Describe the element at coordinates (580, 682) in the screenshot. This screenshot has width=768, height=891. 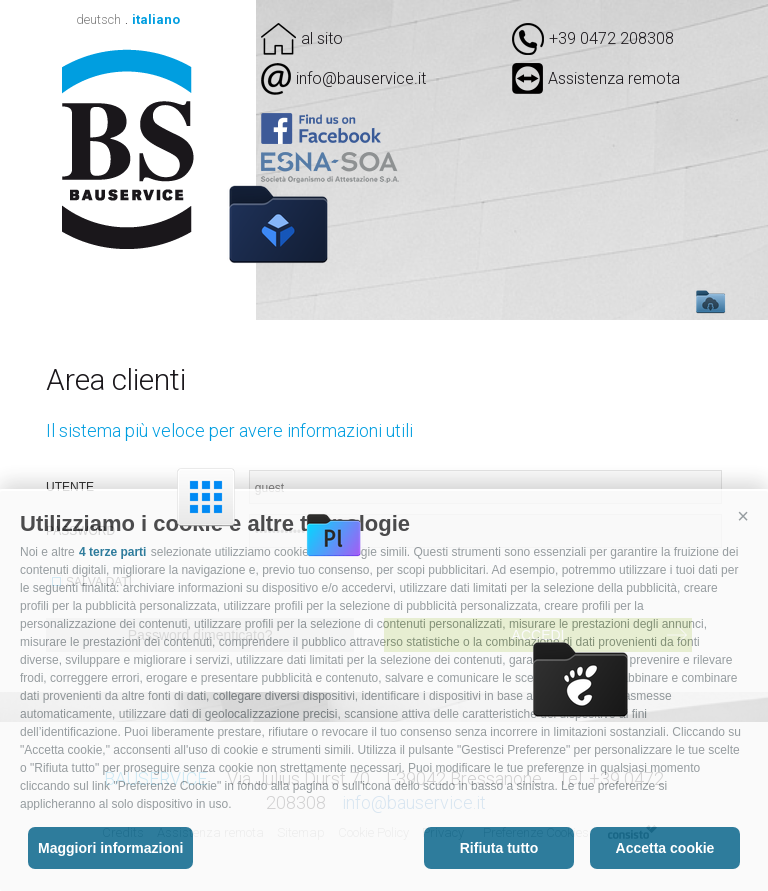
I see `open gnome-related files folder` at that location.